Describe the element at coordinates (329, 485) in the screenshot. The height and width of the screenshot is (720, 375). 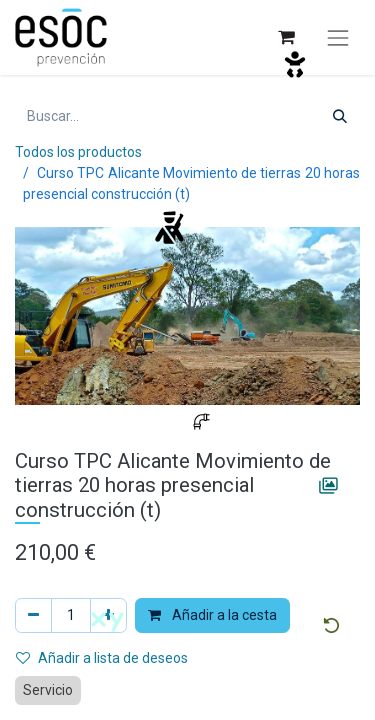
I see `view photo gallery` at that location.